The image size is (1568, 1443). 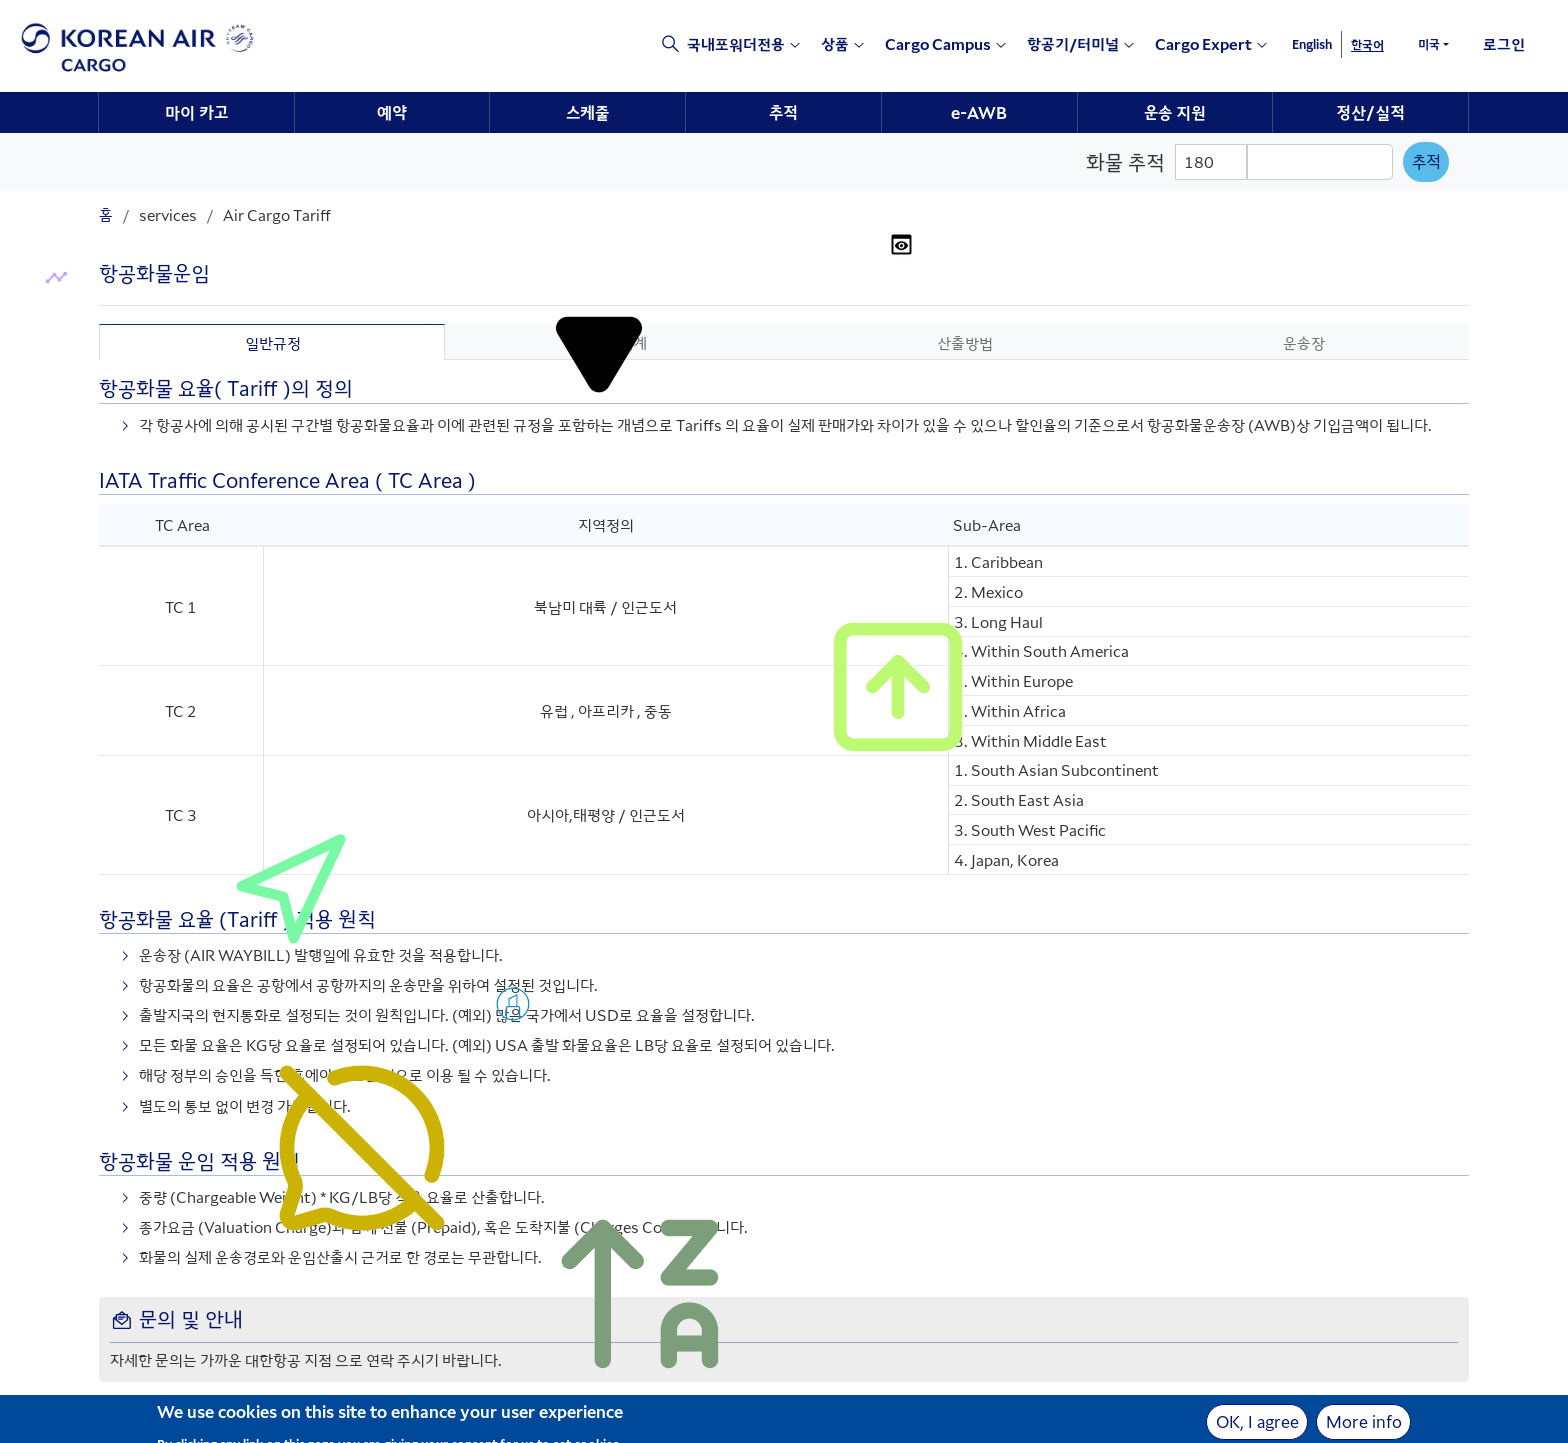 What do you see at coordinates (901, 244) in the screenshot?
I see `preview content before publishing` at bounding box center [901, 244].